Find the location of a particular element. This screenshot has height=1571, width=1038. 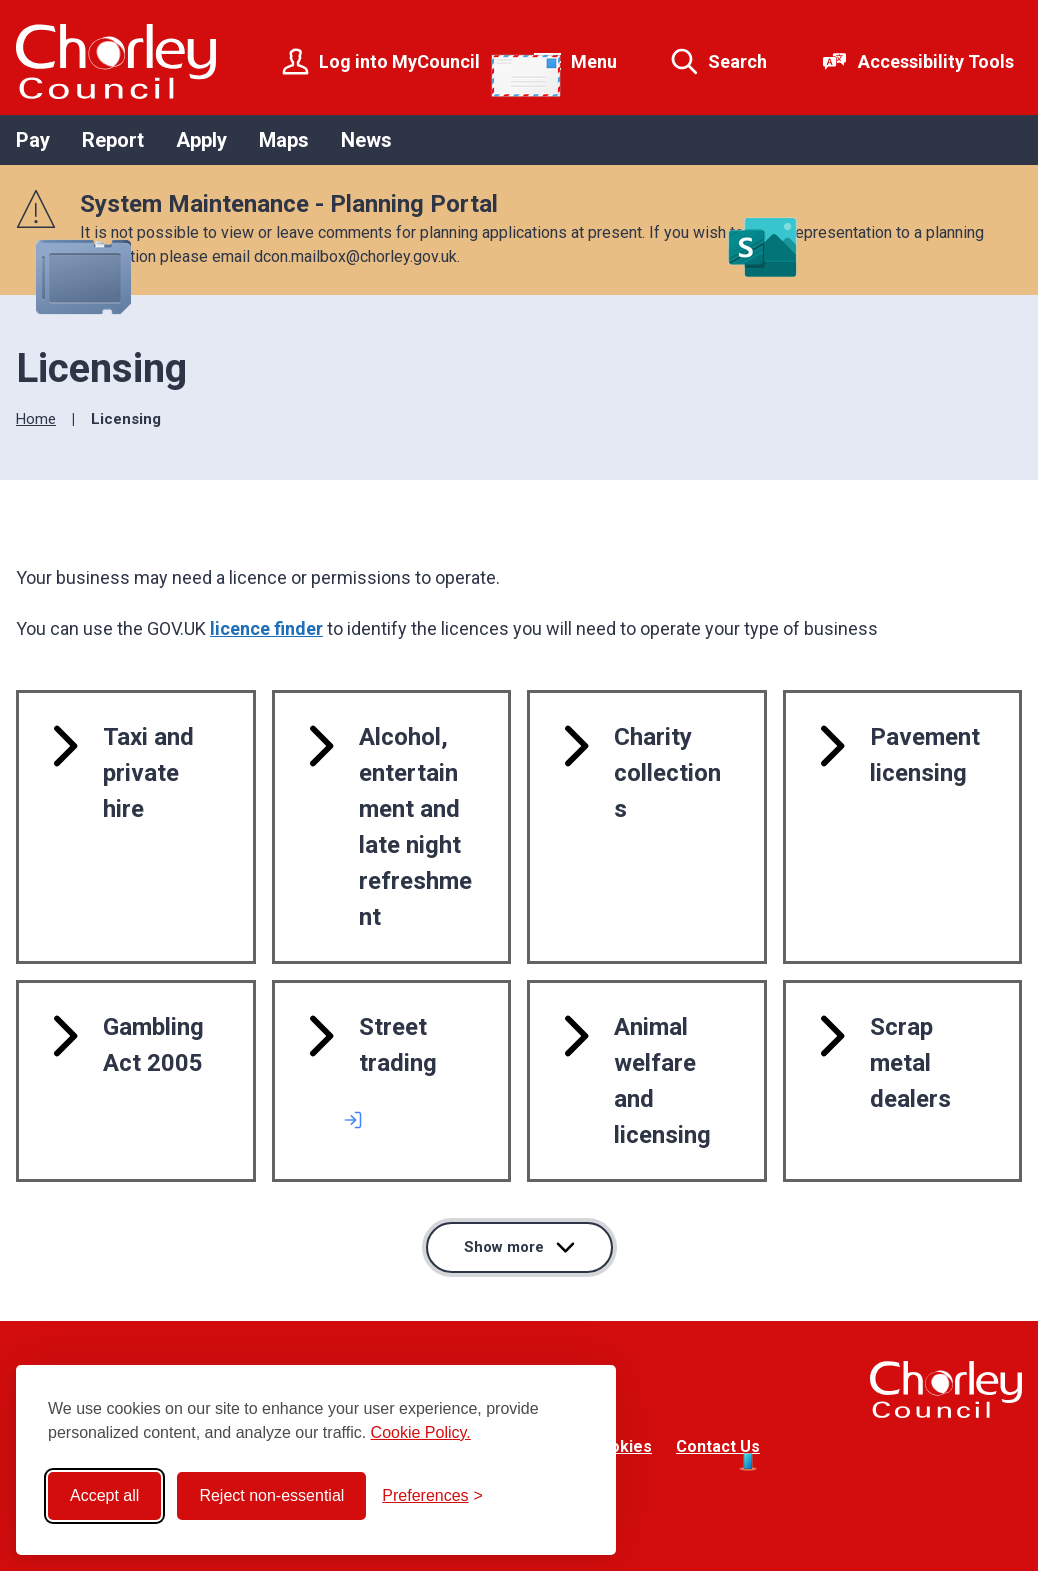

access your inbox or email is located at coordinates (526, 76).